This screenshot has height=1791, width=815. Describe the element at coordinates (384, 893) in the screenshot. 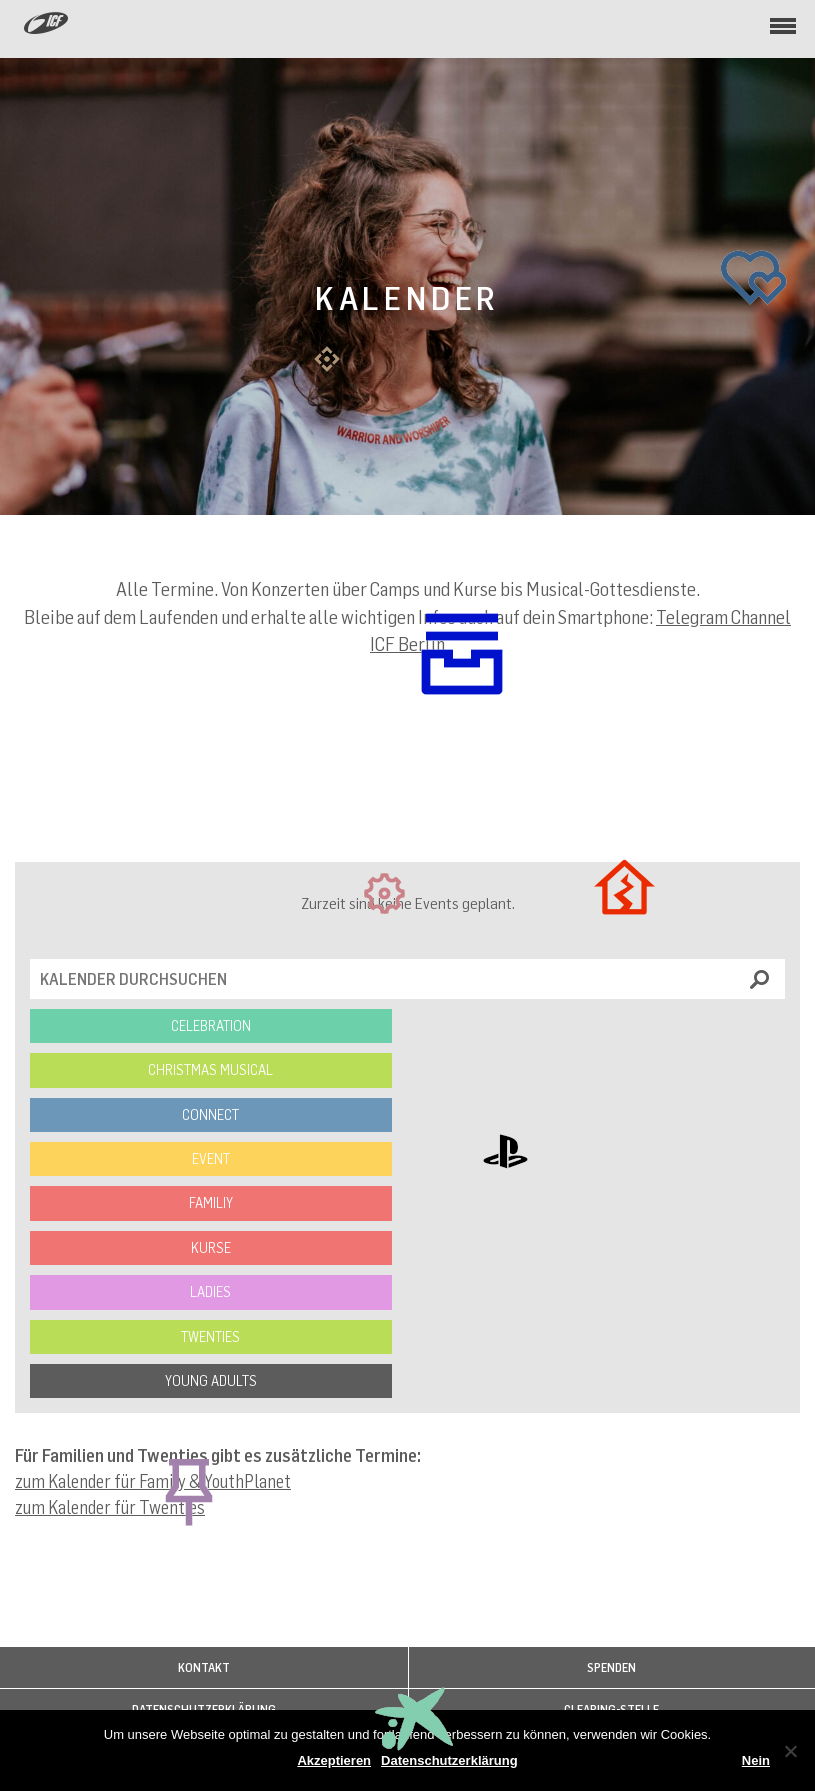

I see `access settings or preferences` at that location.